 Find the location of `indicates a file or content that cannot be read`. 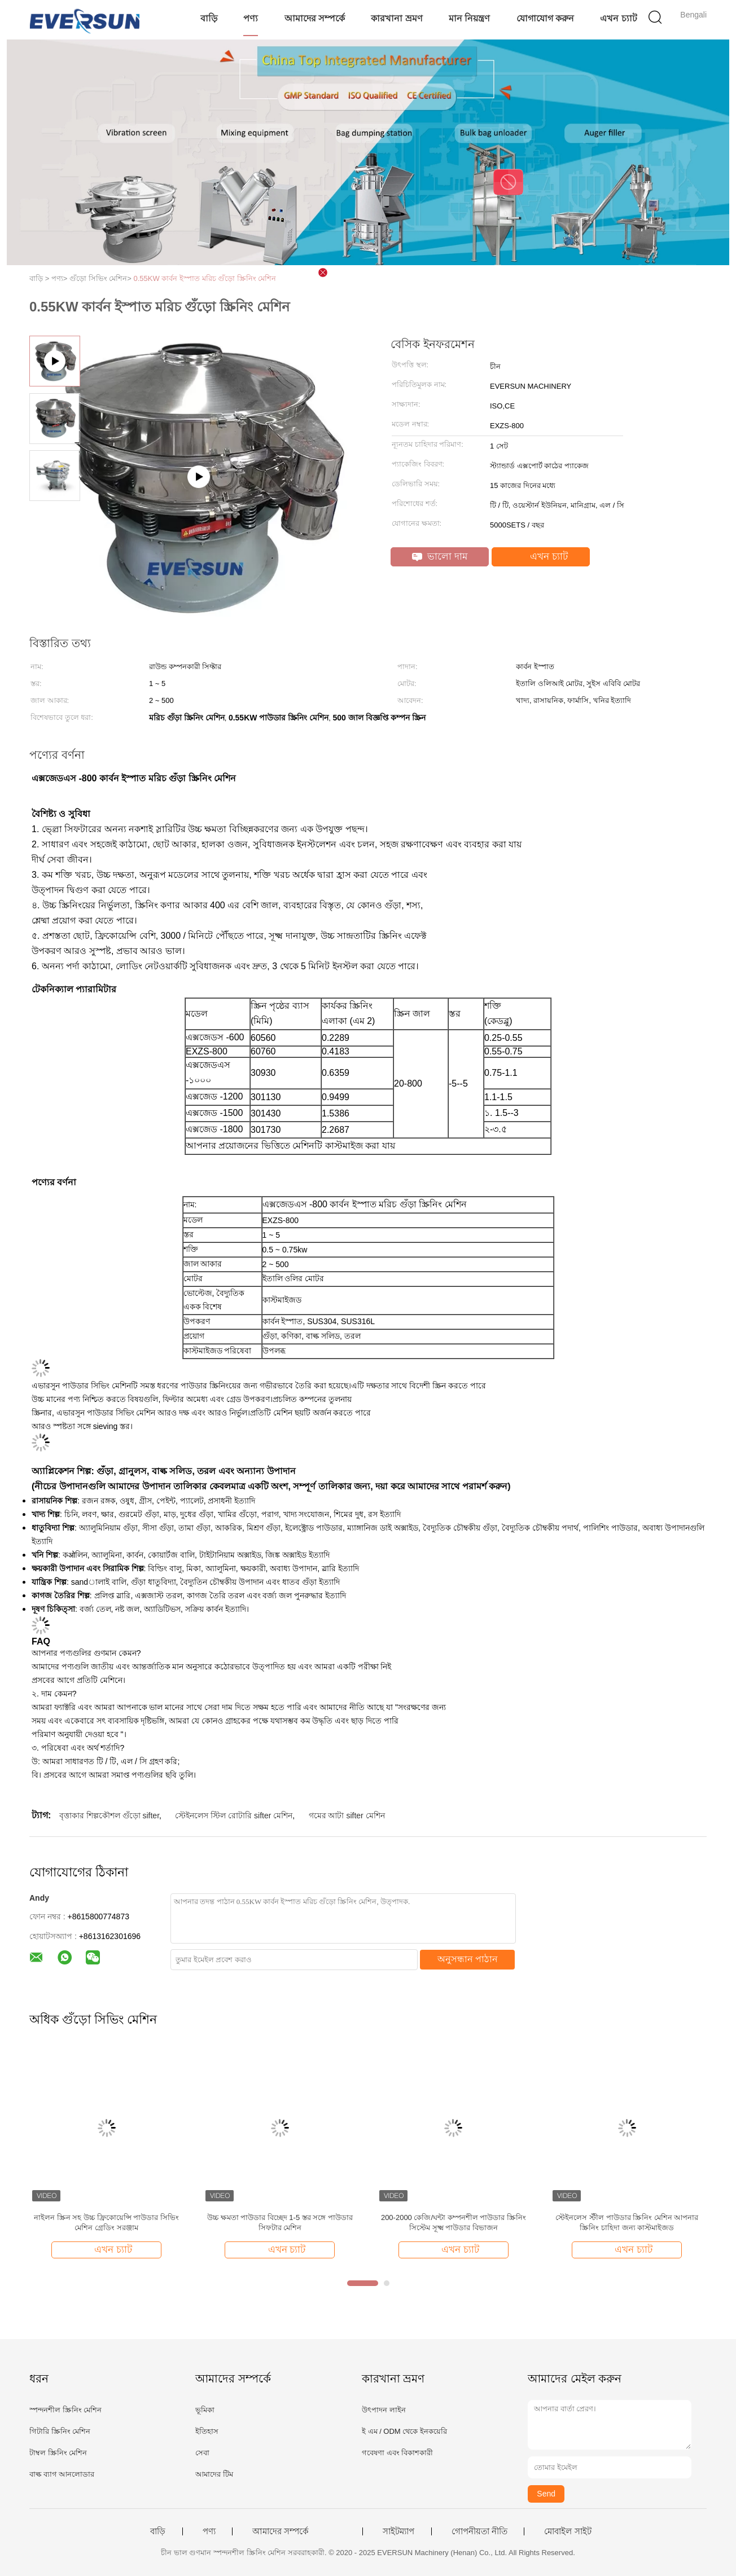

indicates a file or content that cannot be read is located at coordinates (323, 272).